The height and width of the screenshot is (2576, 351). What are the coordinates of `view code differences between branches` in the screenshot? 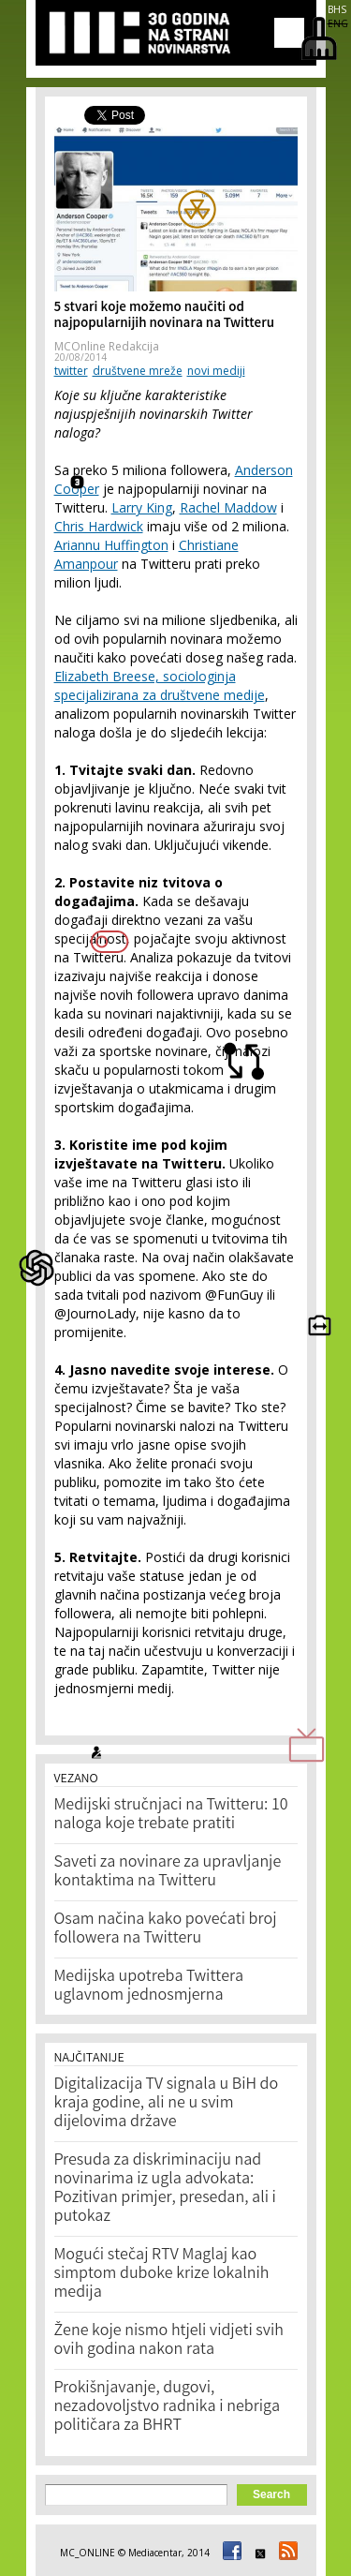 It's located at (243, 1061).